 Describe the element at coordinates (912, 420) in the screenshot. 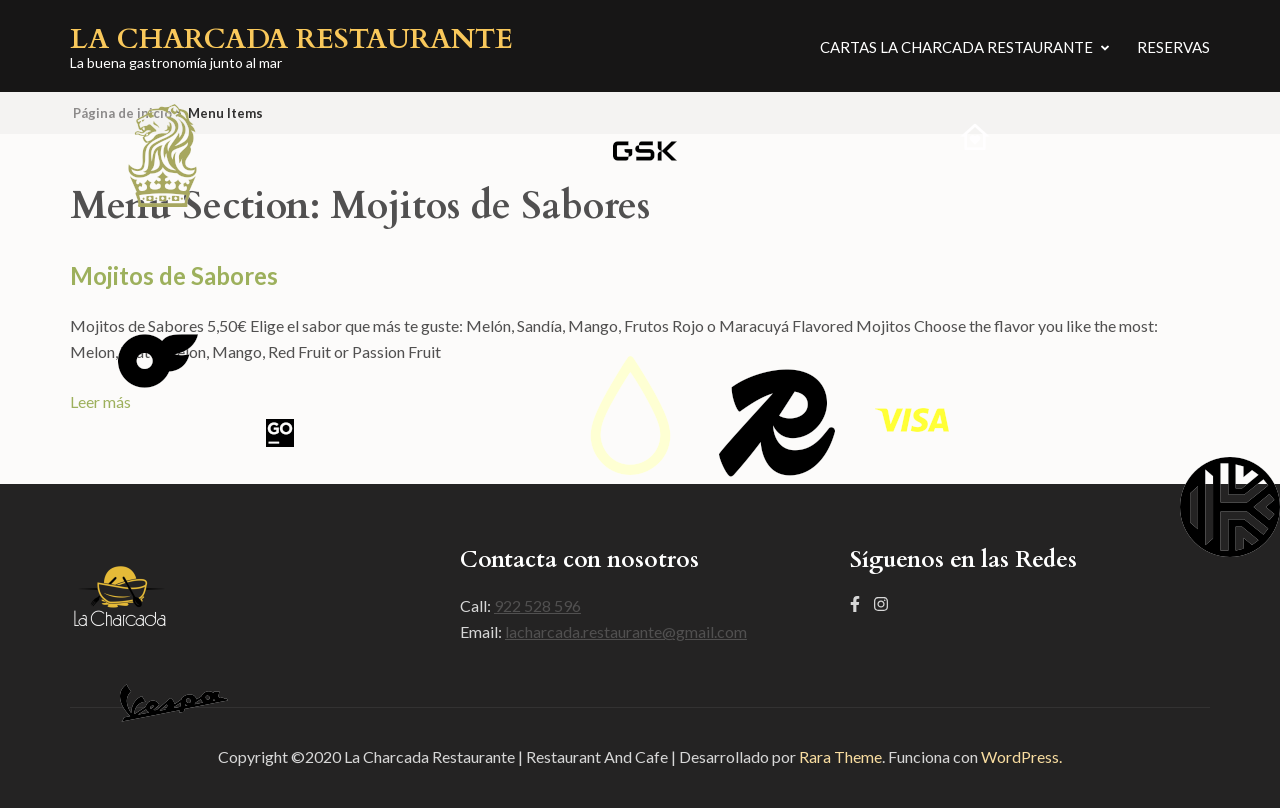

I see `visa payment method accepted` at that location.